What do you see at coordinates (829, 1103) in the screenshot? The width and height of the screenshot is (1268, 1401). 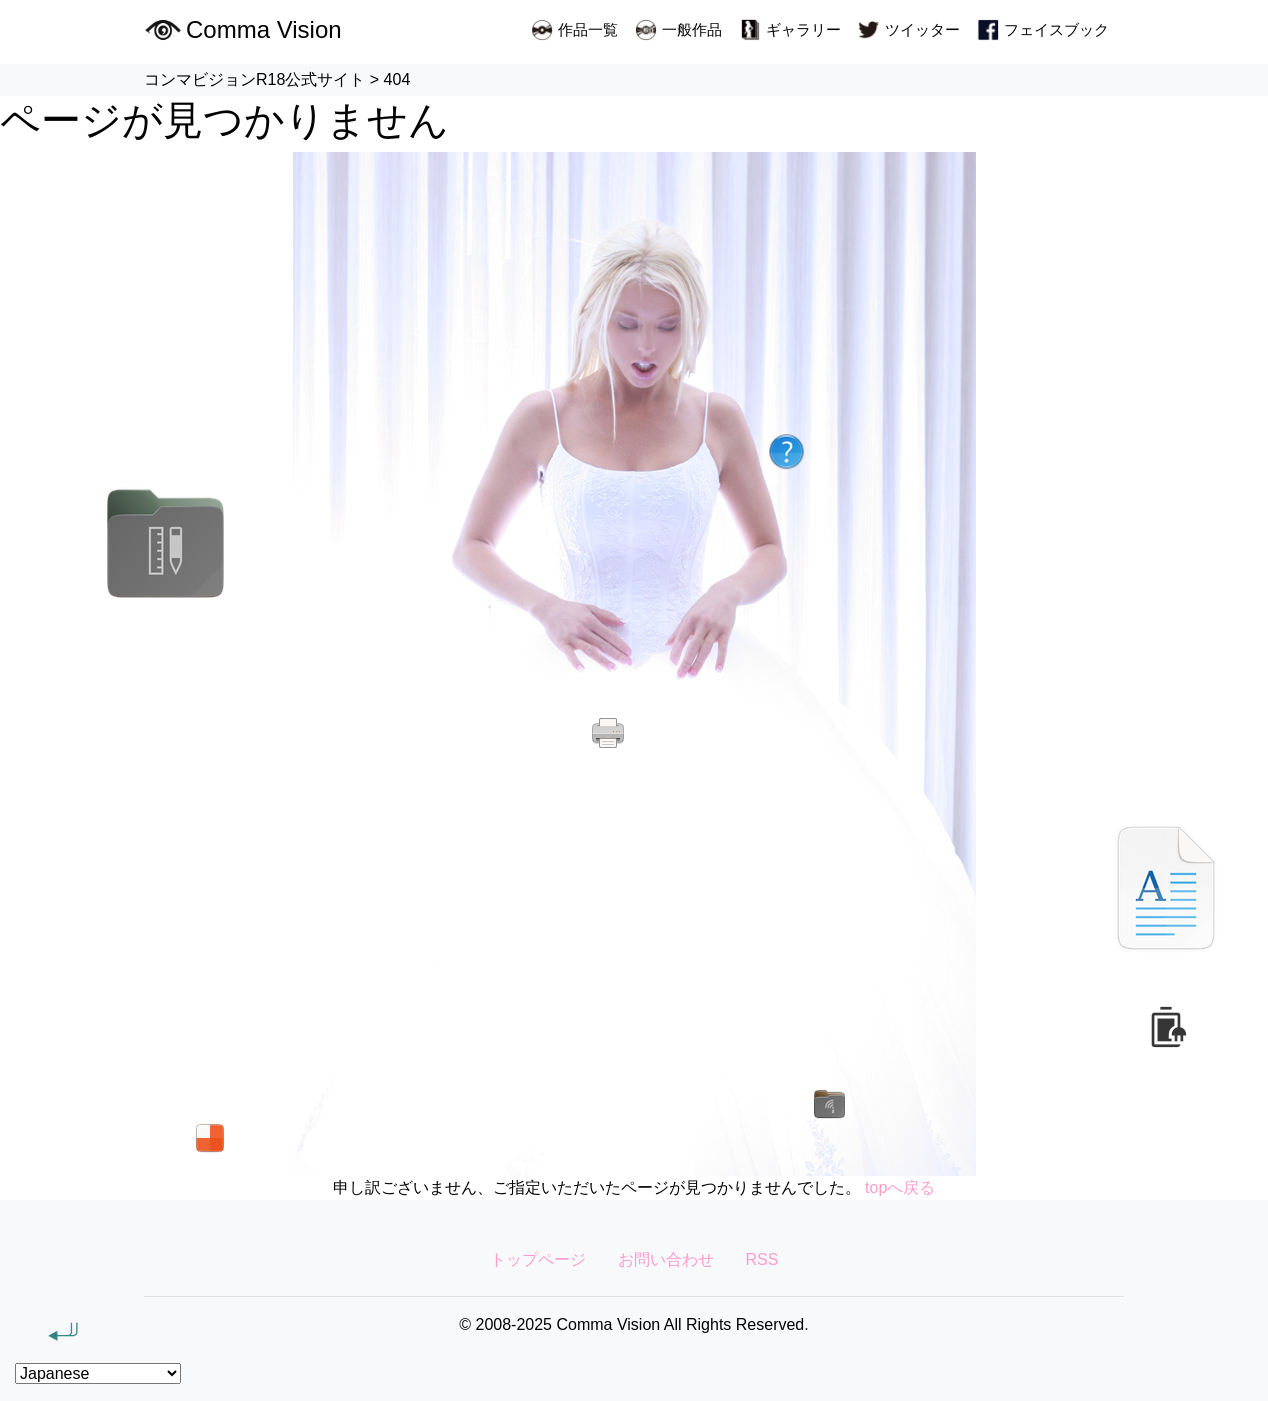 I see `open insync cloud sync folder` at bounding box center [829, 1103].